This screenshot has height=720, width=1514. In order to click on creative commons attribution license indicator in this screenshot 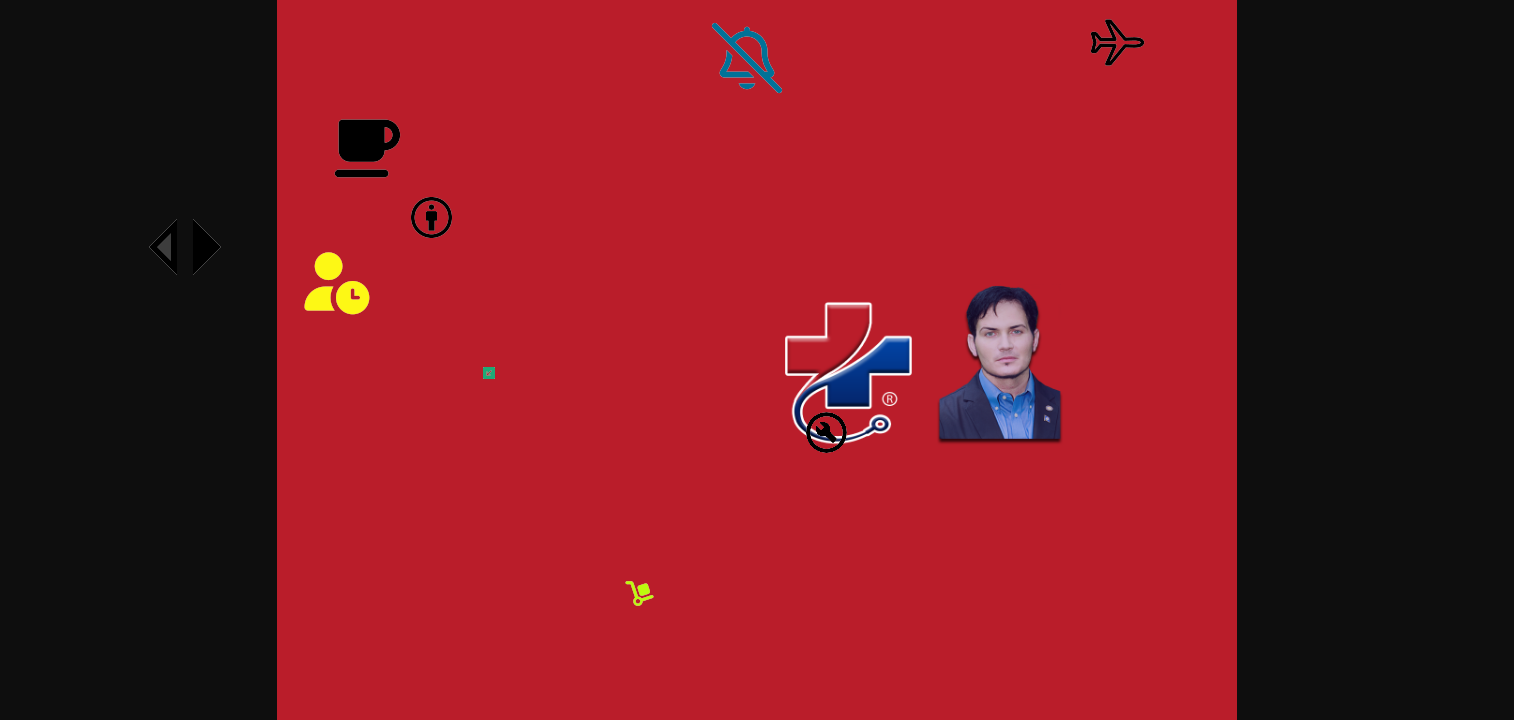, I will do `click(431, 217)`.